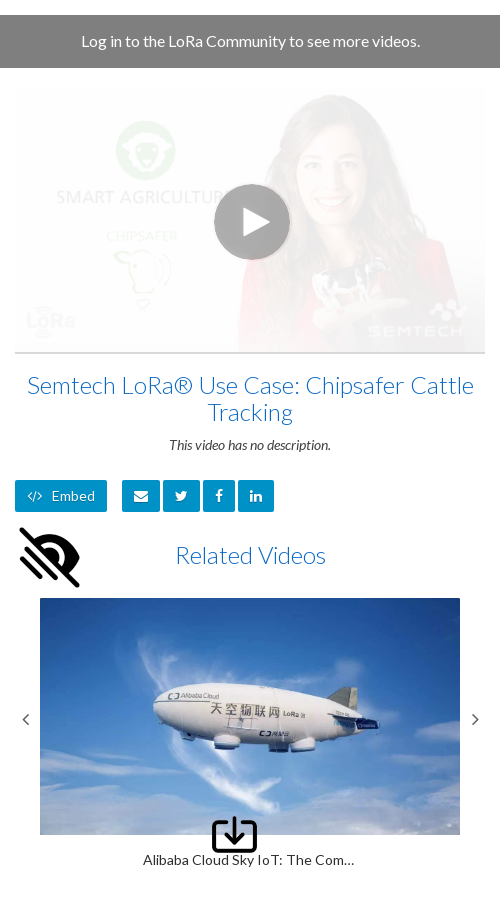 The image size is (500, 900). Describe the element at coordinates (49, 557) in the screenshot. I see `indicates low vision or visual impairment accessibility mode` at that location.